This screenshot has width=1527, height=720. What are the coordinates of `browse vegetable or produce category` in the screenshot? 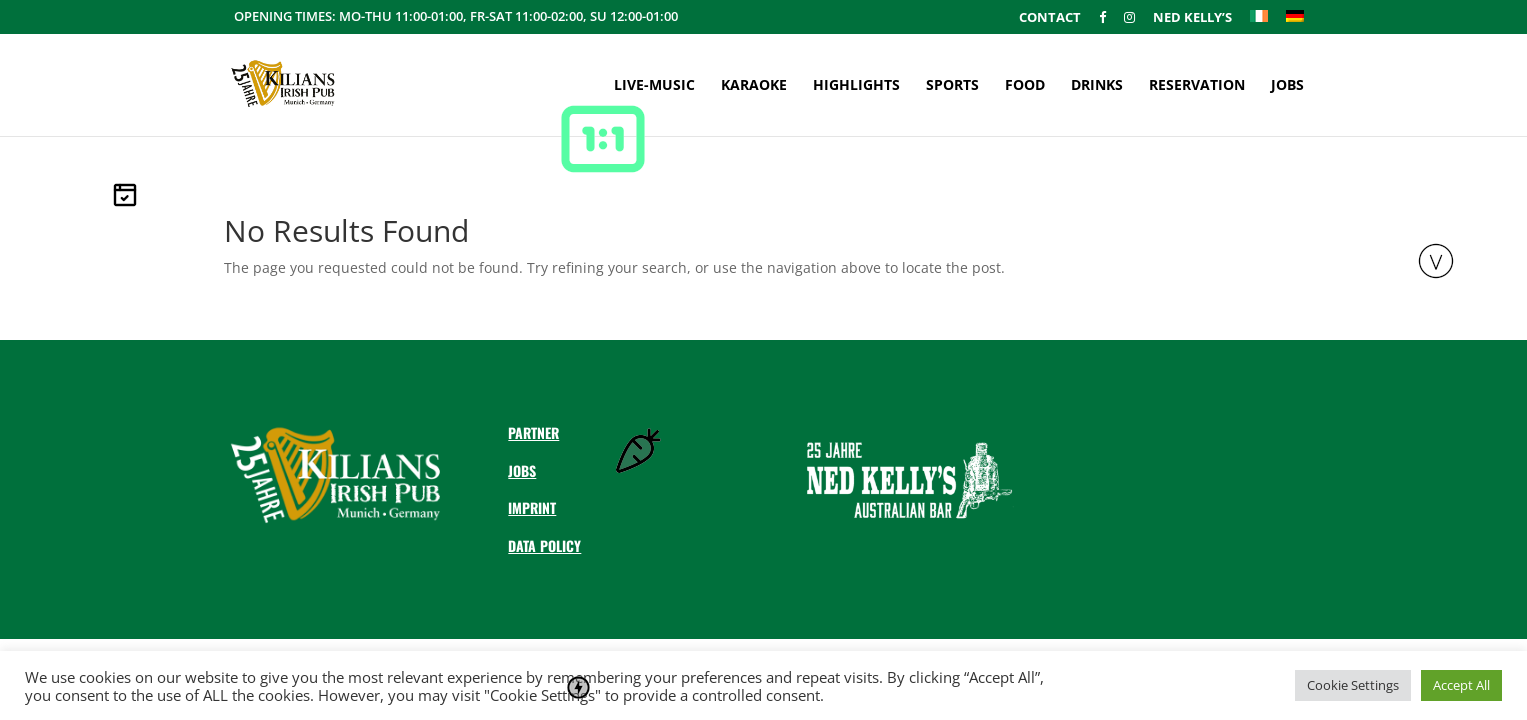 It's located at (637, 451).